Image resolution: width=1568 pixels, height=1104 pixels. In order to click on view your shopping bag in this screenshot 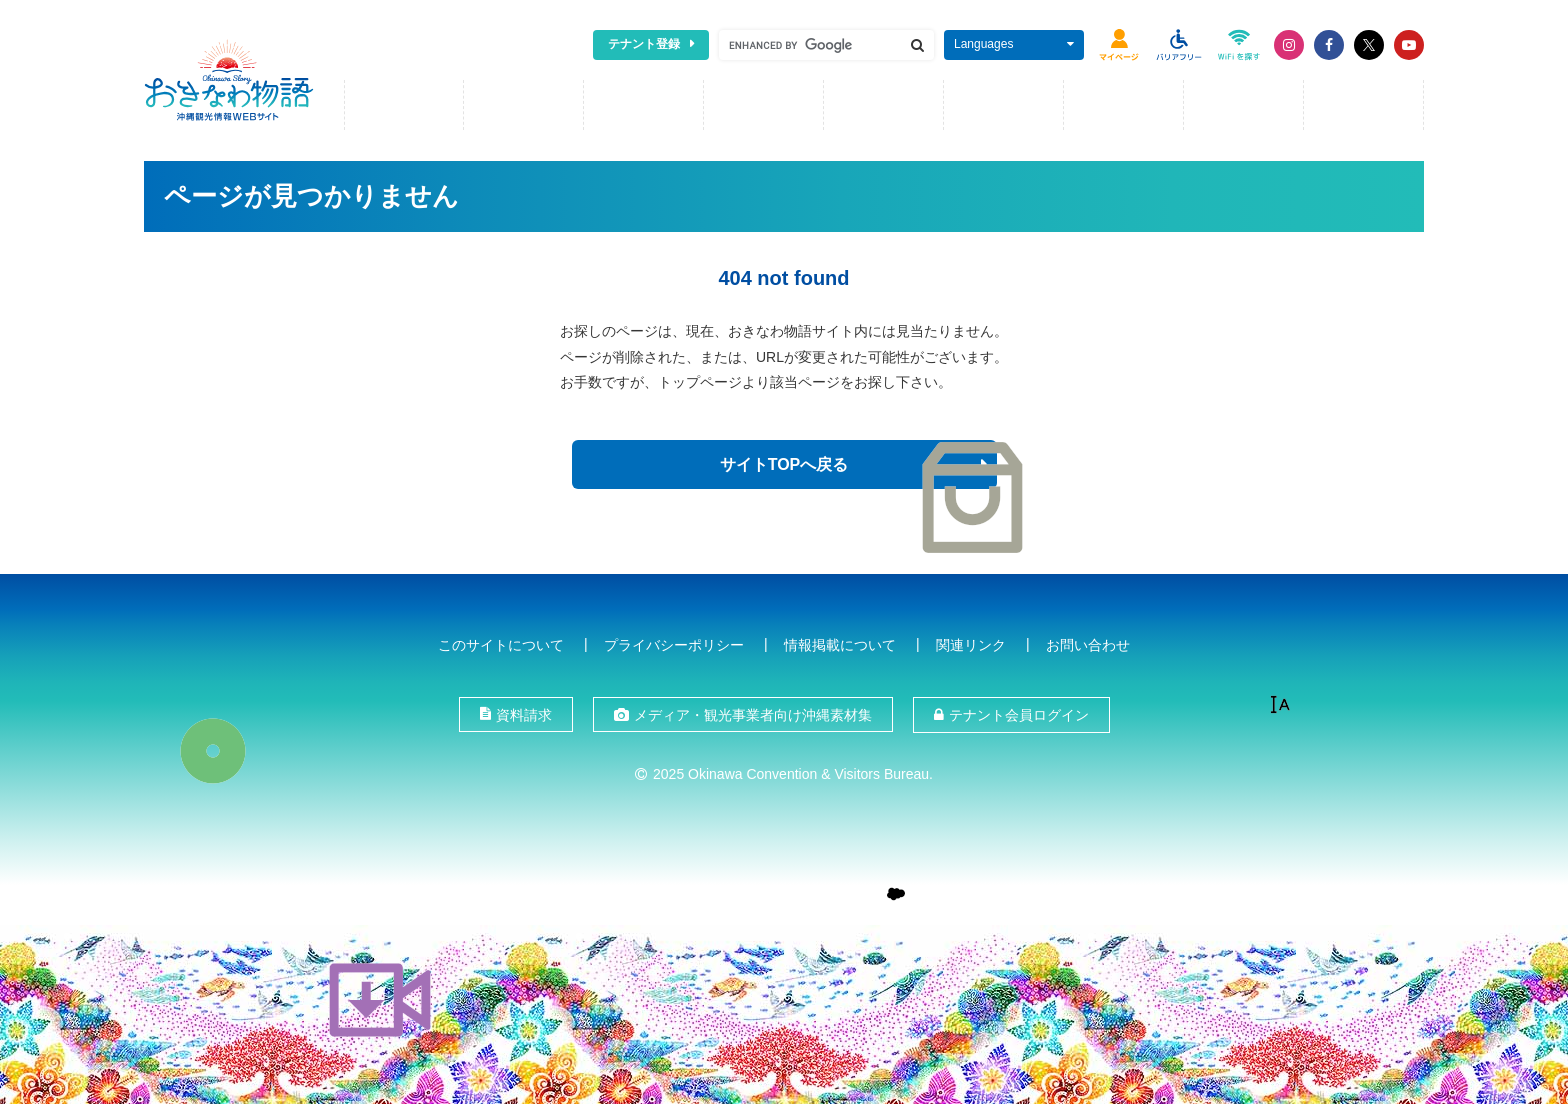, I will do `click(972, 497)`.